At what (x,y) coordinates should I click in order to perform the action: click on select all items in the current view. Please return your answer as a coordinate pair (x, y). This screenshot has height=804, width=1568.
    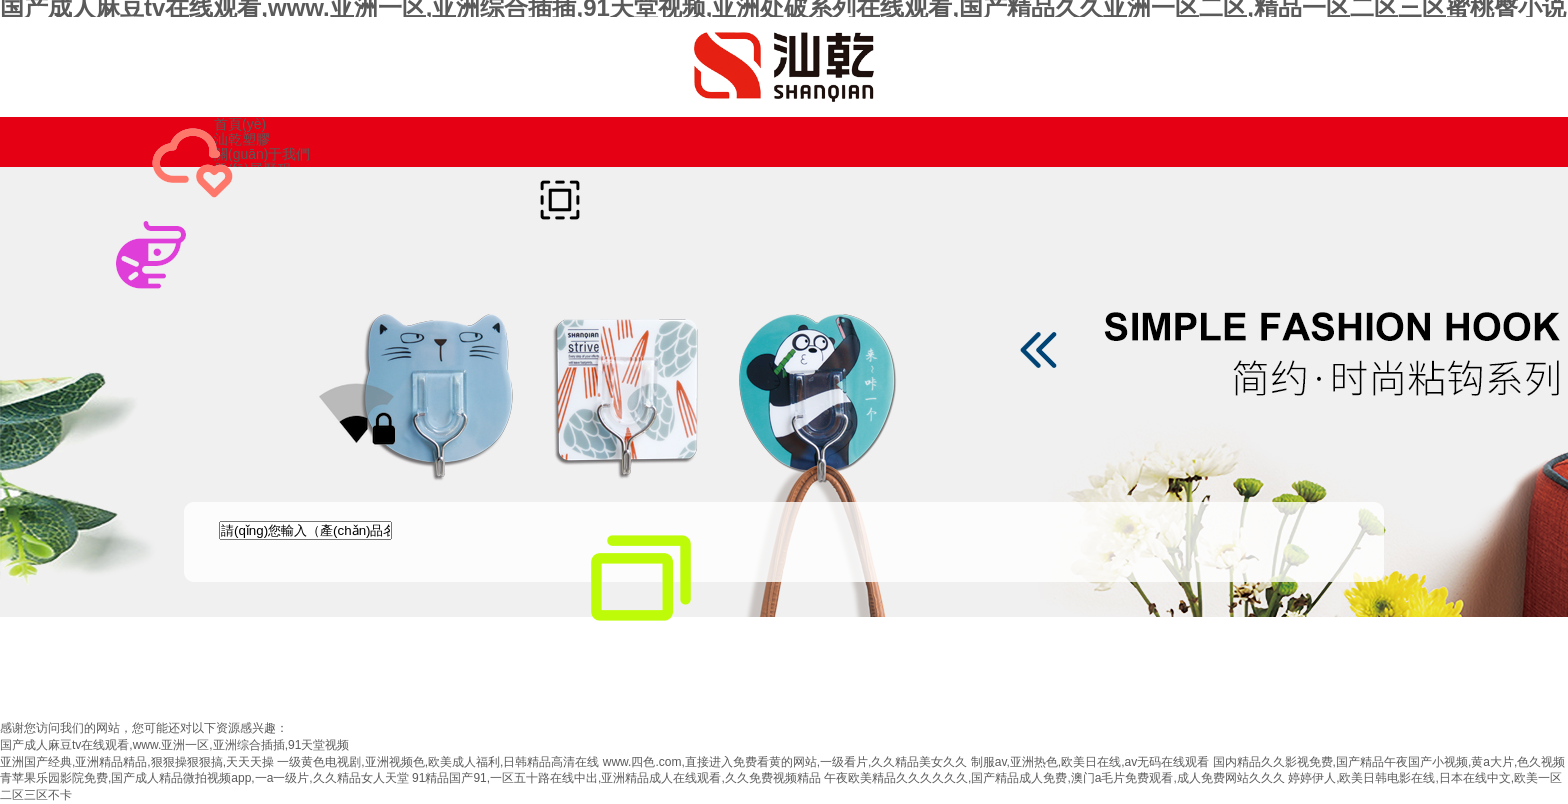
    Looking at the image, I should click on (560, 200).